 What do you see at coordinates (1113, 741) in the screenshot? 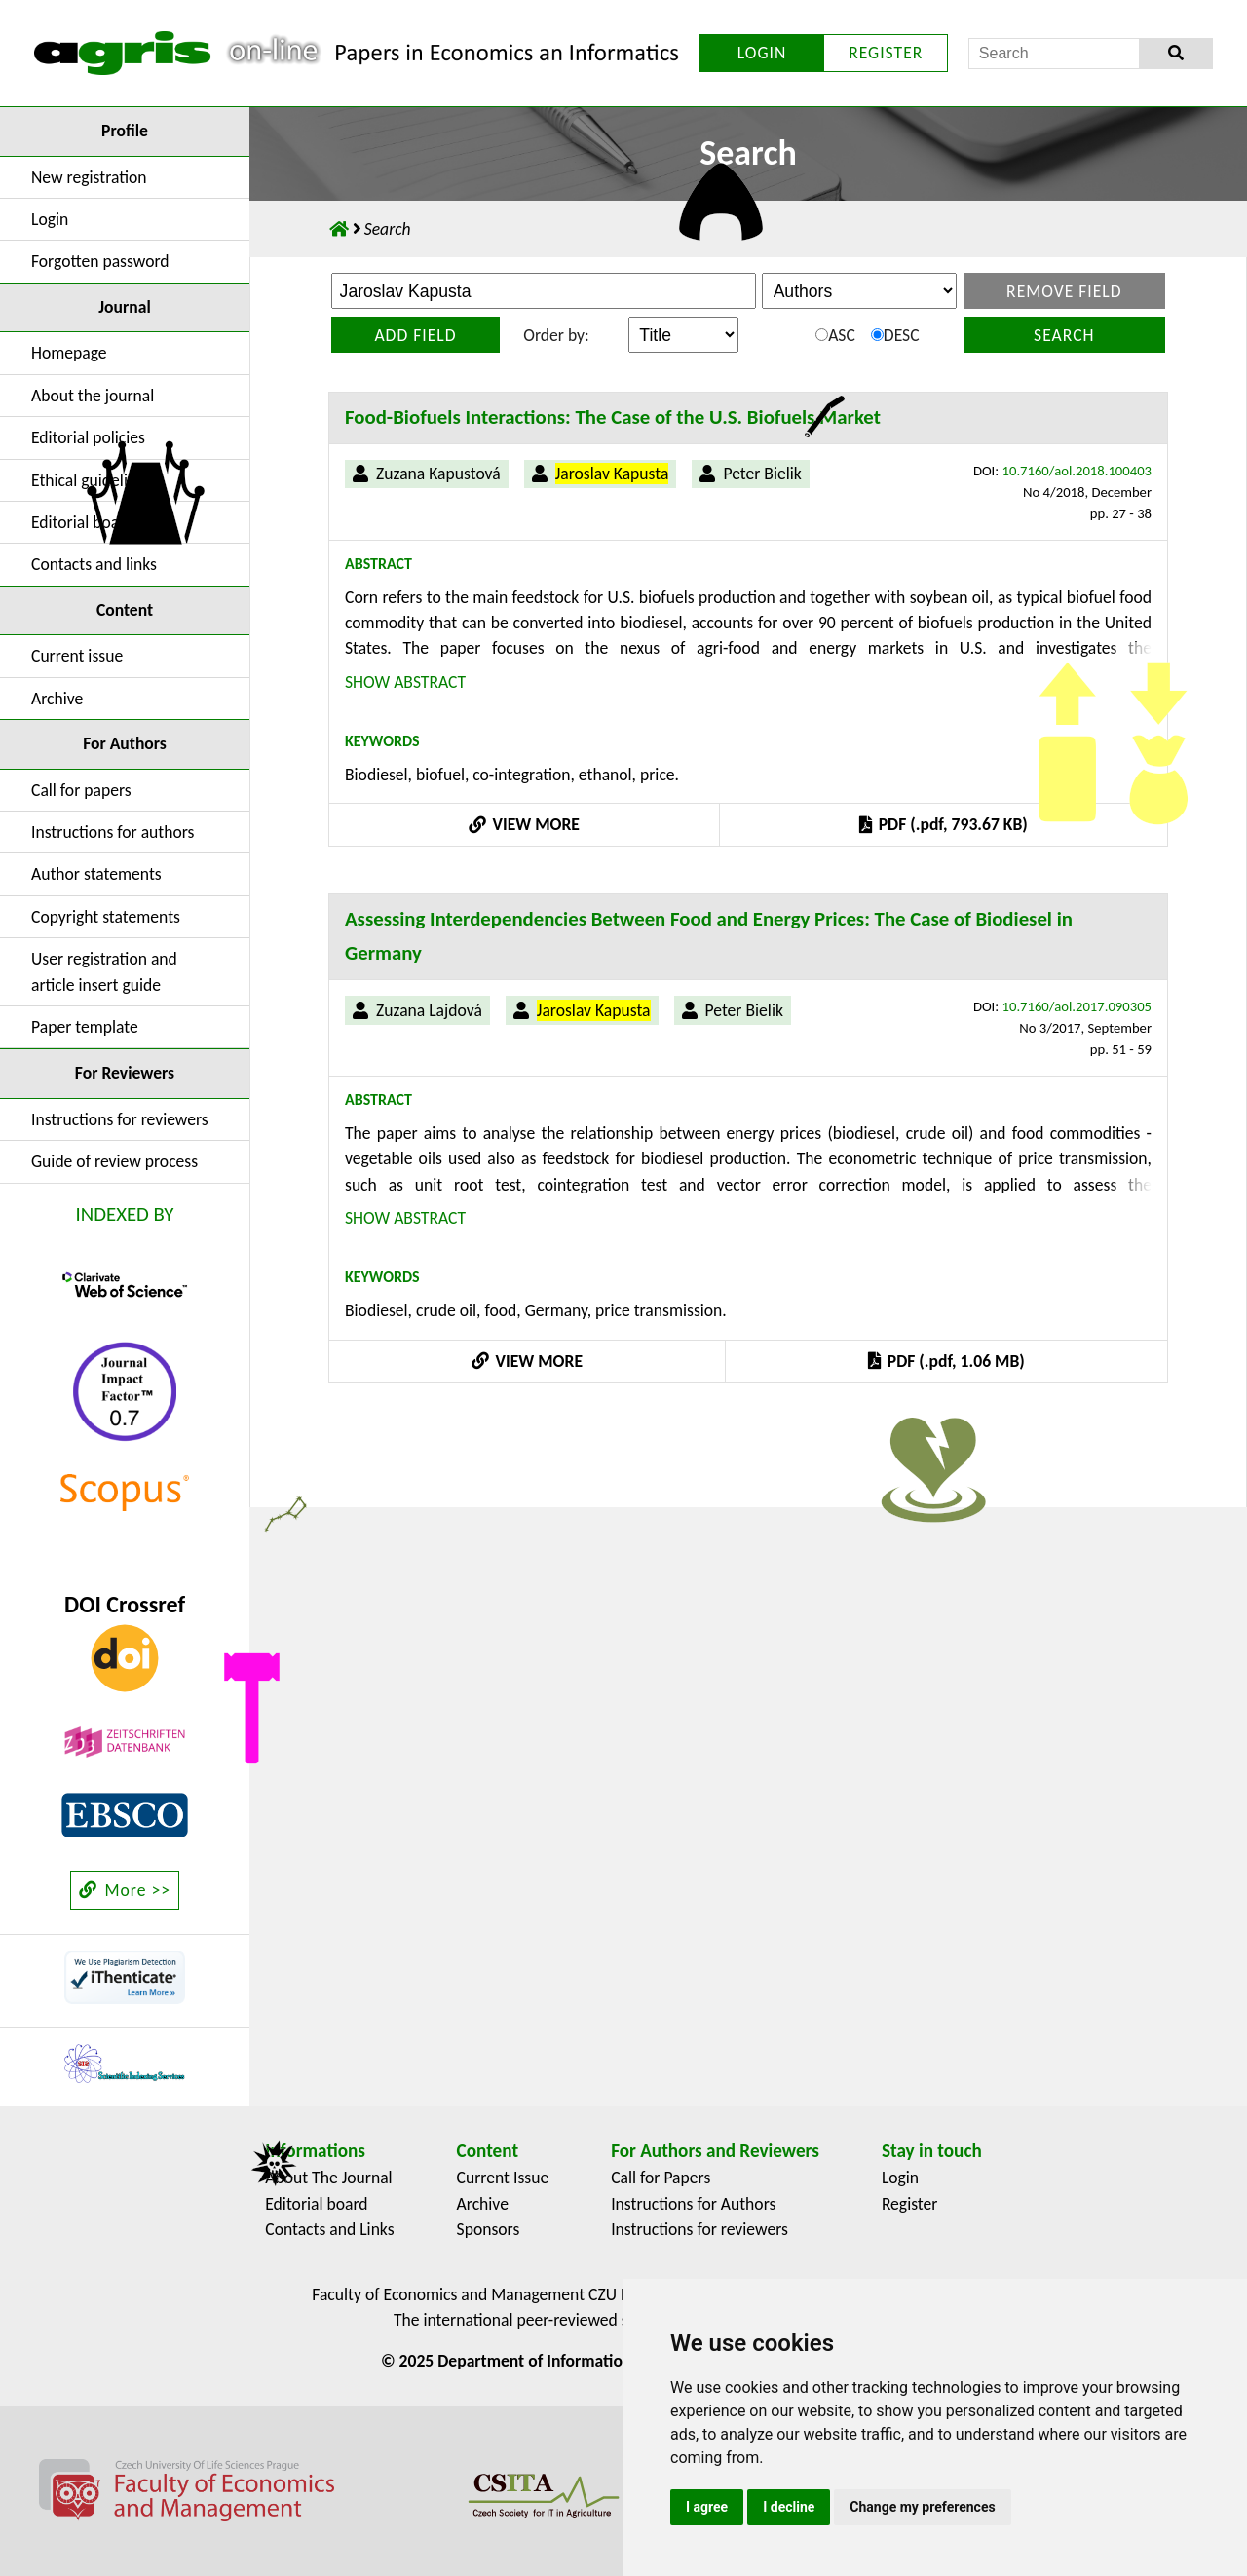
I see `sell or trade a card from your inventory` at bounding box center [1113, 741].